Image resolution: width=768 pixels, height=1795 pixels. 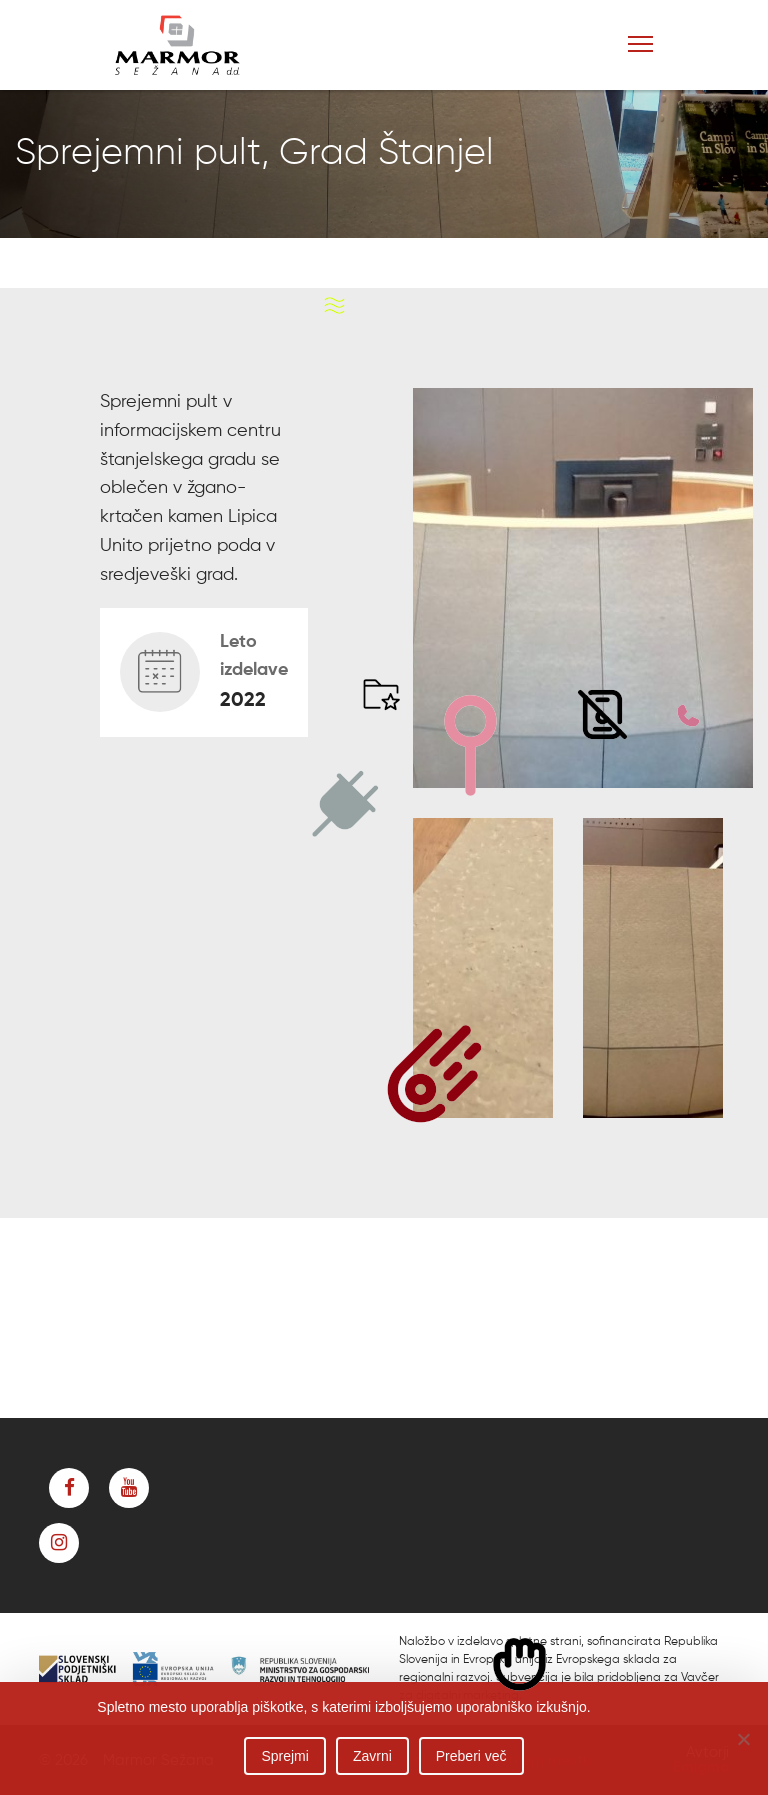 What do you see at coordinates (434, 1075) in the screenshot?
I see `indicates a trending or viral item` at bounding box center [434, 1075].